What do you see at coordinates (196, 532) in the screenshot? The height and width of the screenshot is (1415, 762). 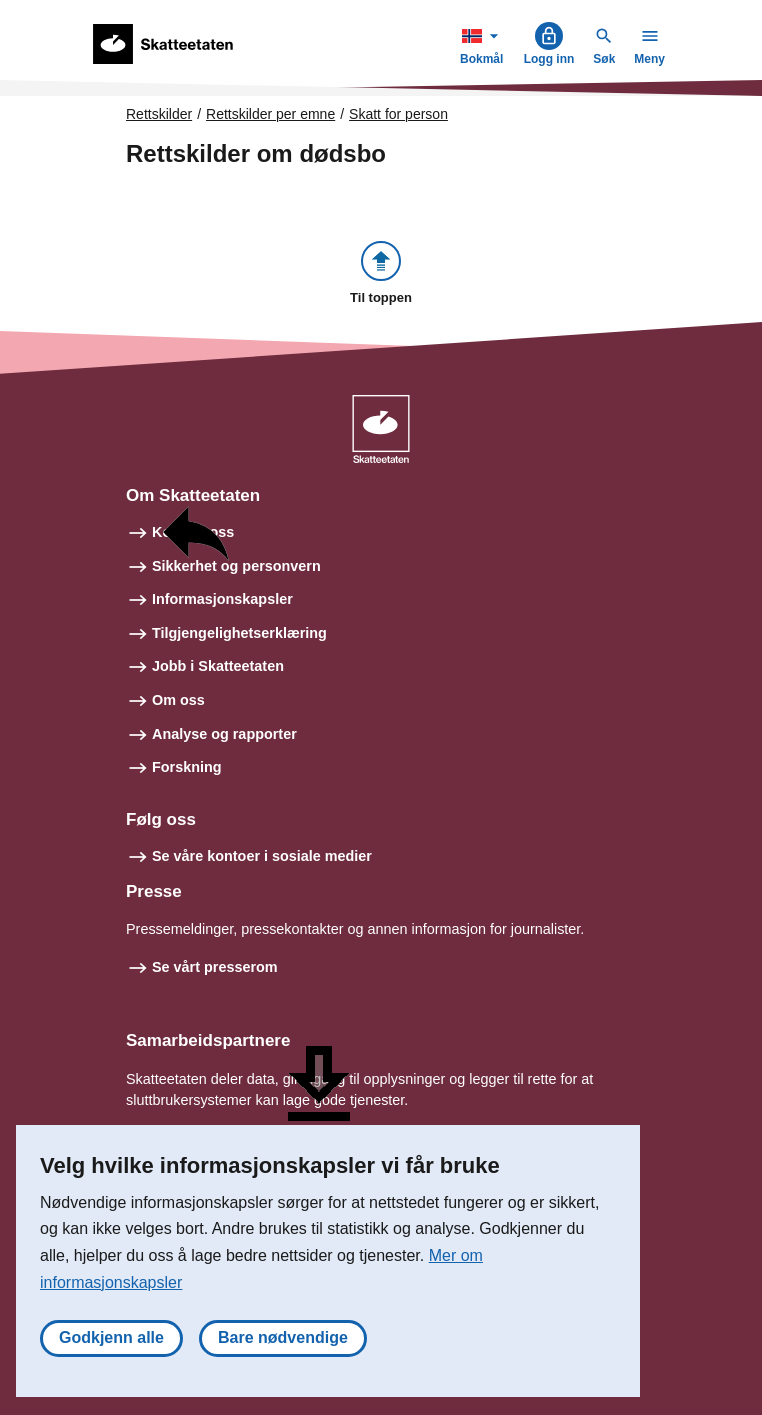 I see `reply to a message or comment` at bounding box center [196, 532].